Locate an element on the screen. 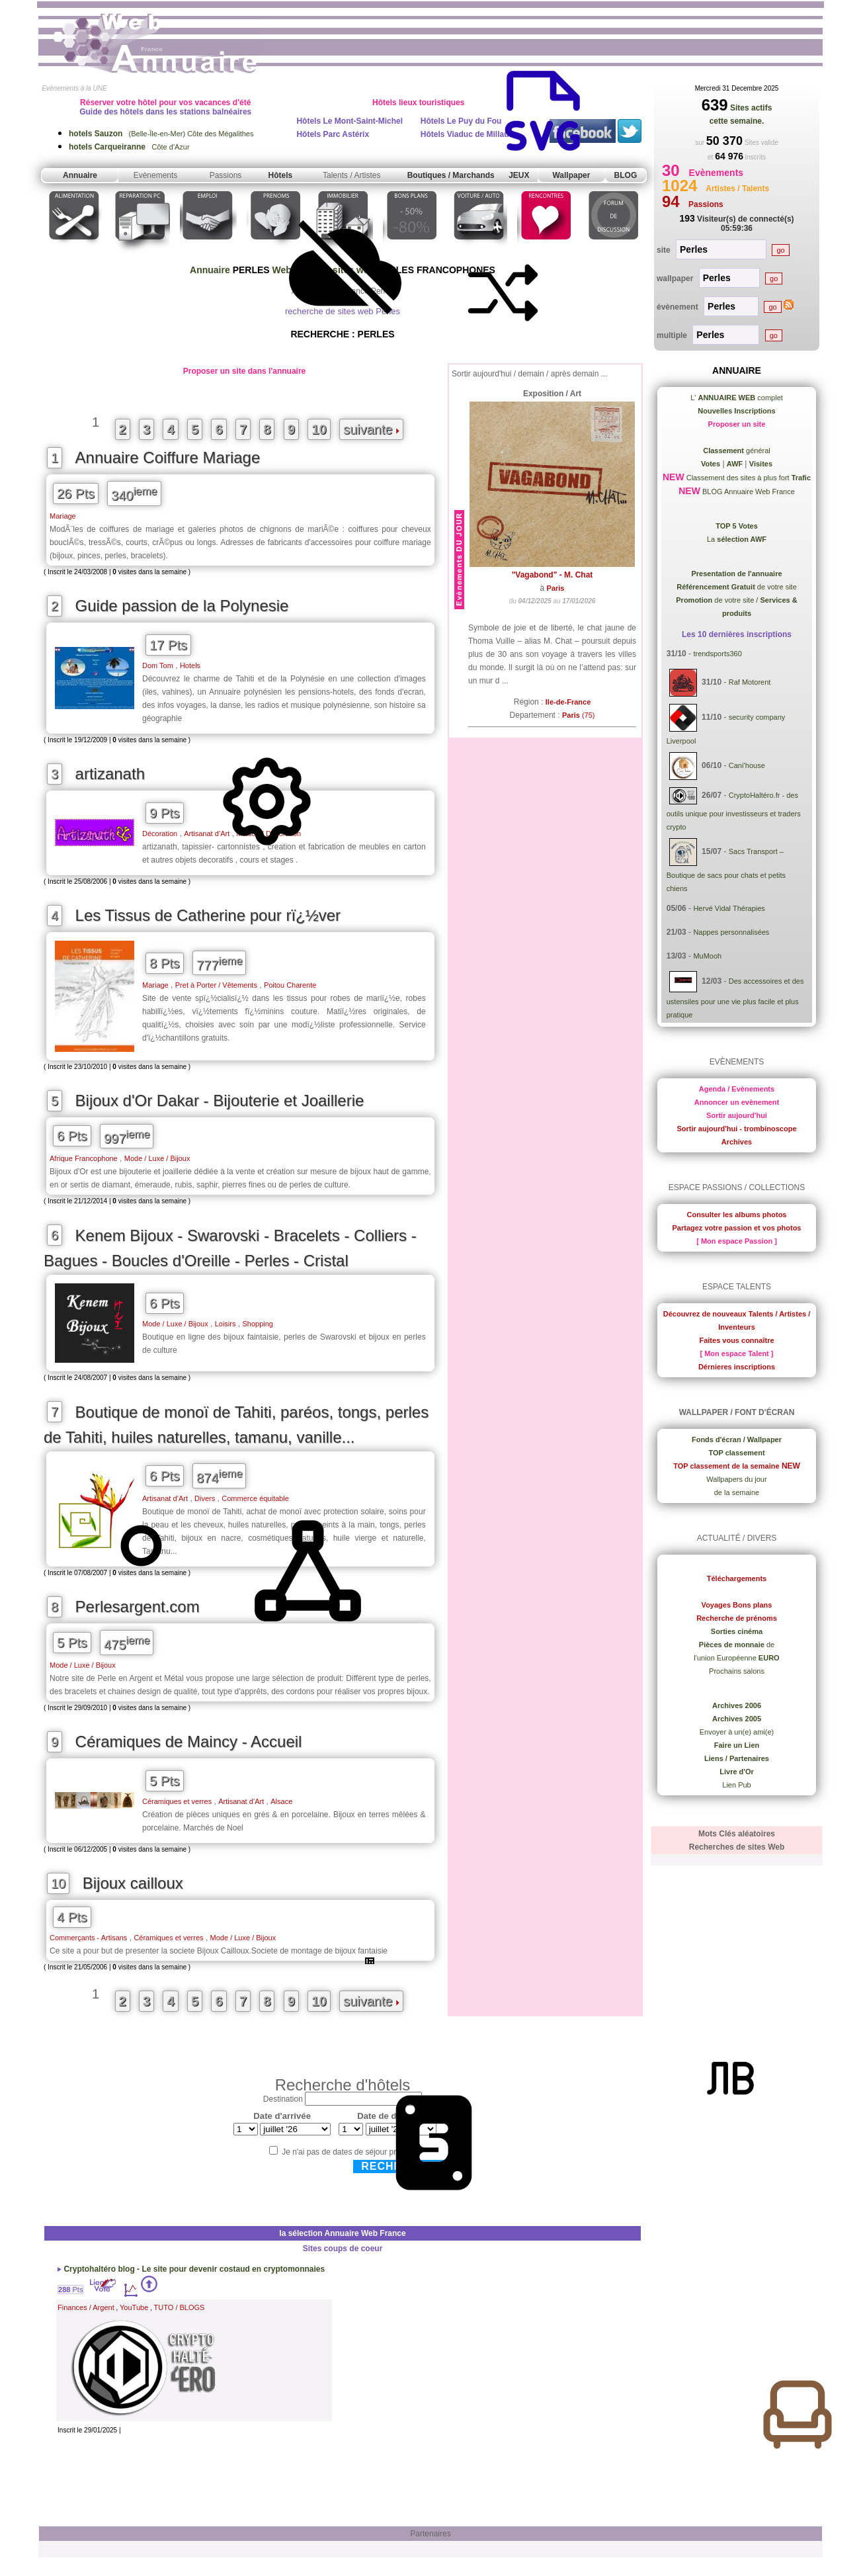 The image size is (861, 2576). indicates a data point or marker on a graph is located at coordinates (141, 1545).